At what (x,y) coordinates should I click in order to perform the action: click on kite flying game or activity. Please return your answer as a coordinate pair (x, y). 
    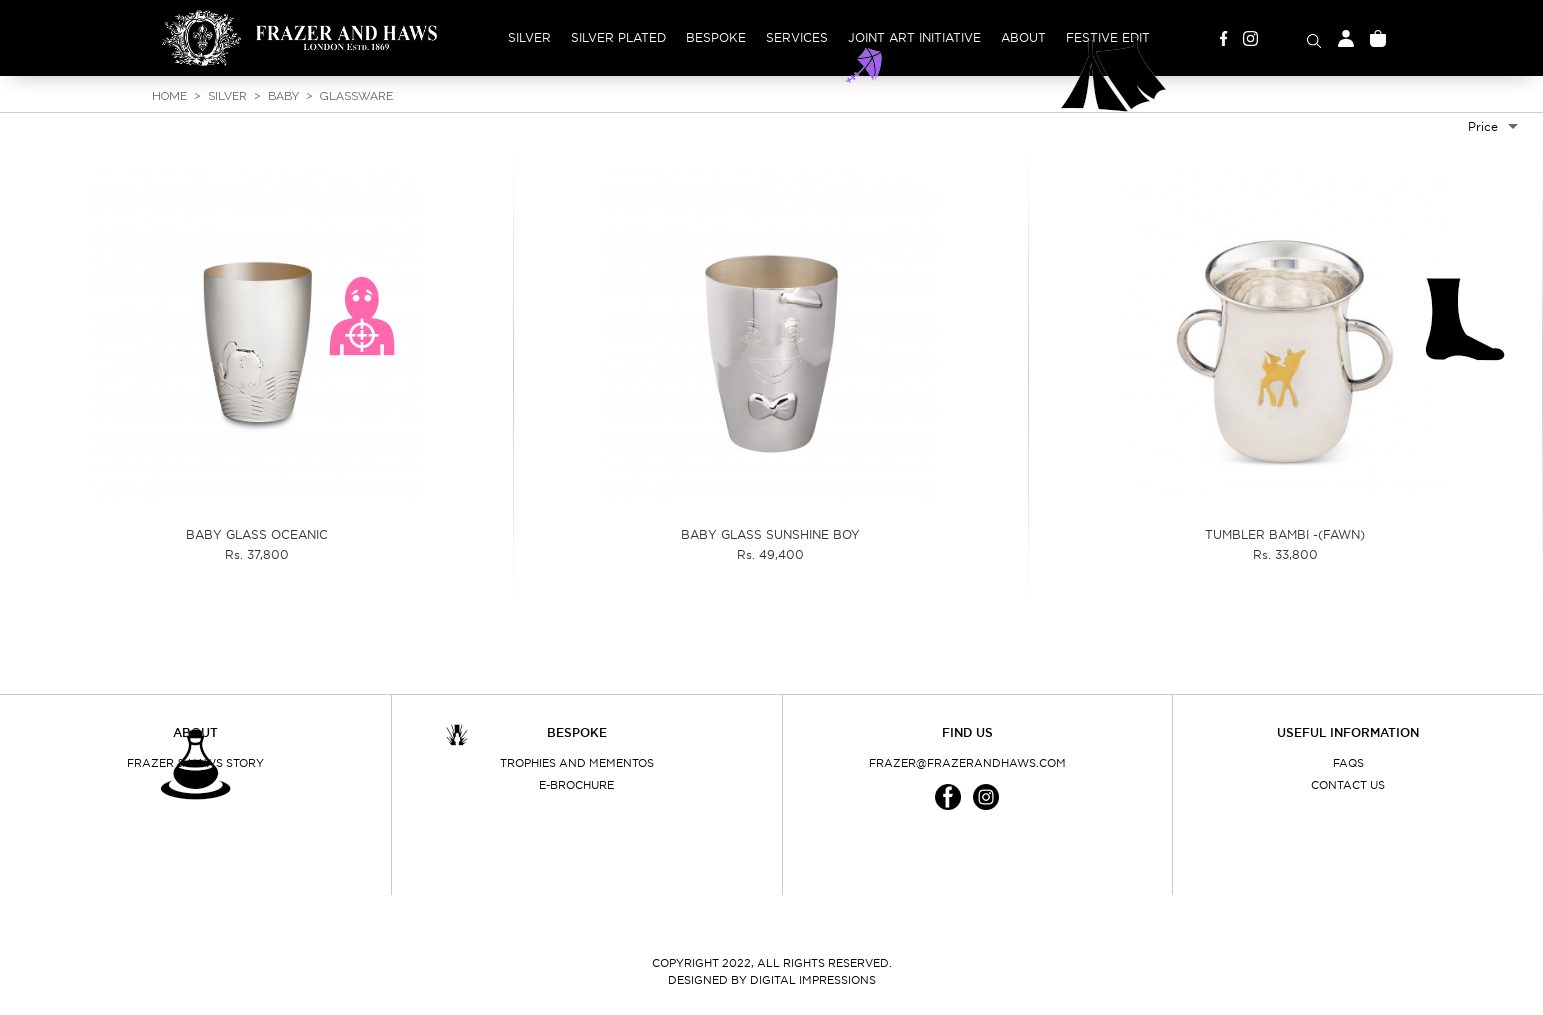
    Looking at the image, I should click on (864, 64).